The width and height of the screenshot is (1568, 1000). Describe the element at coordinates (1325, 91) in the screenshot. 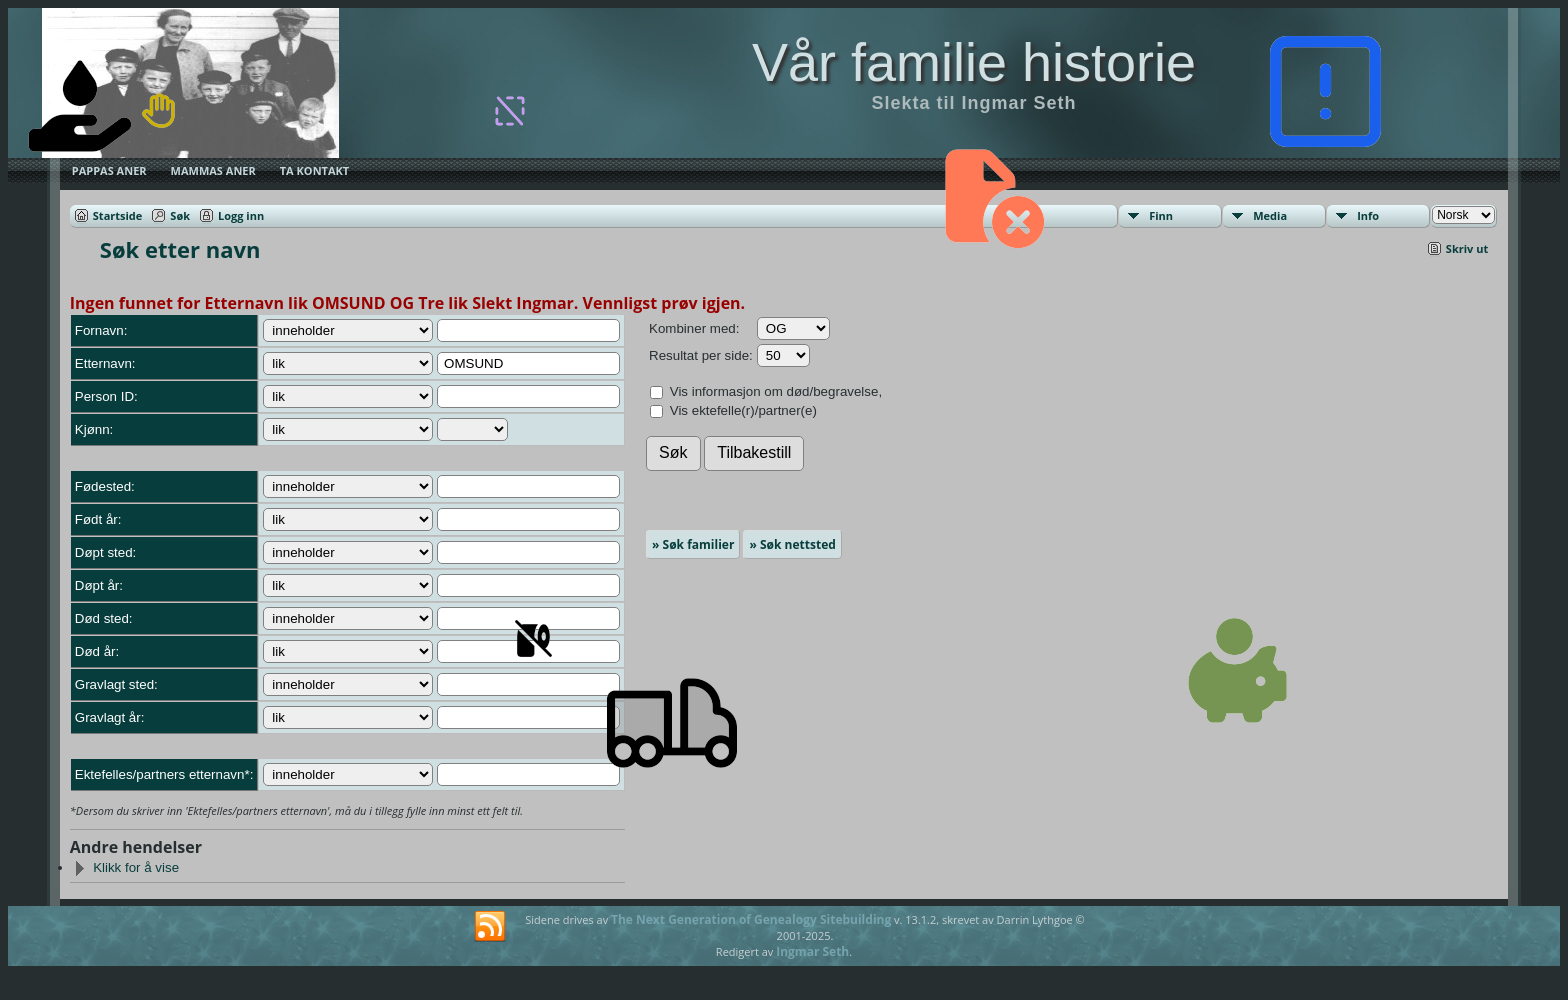

I see `indicates a warning or alert status` at that location.